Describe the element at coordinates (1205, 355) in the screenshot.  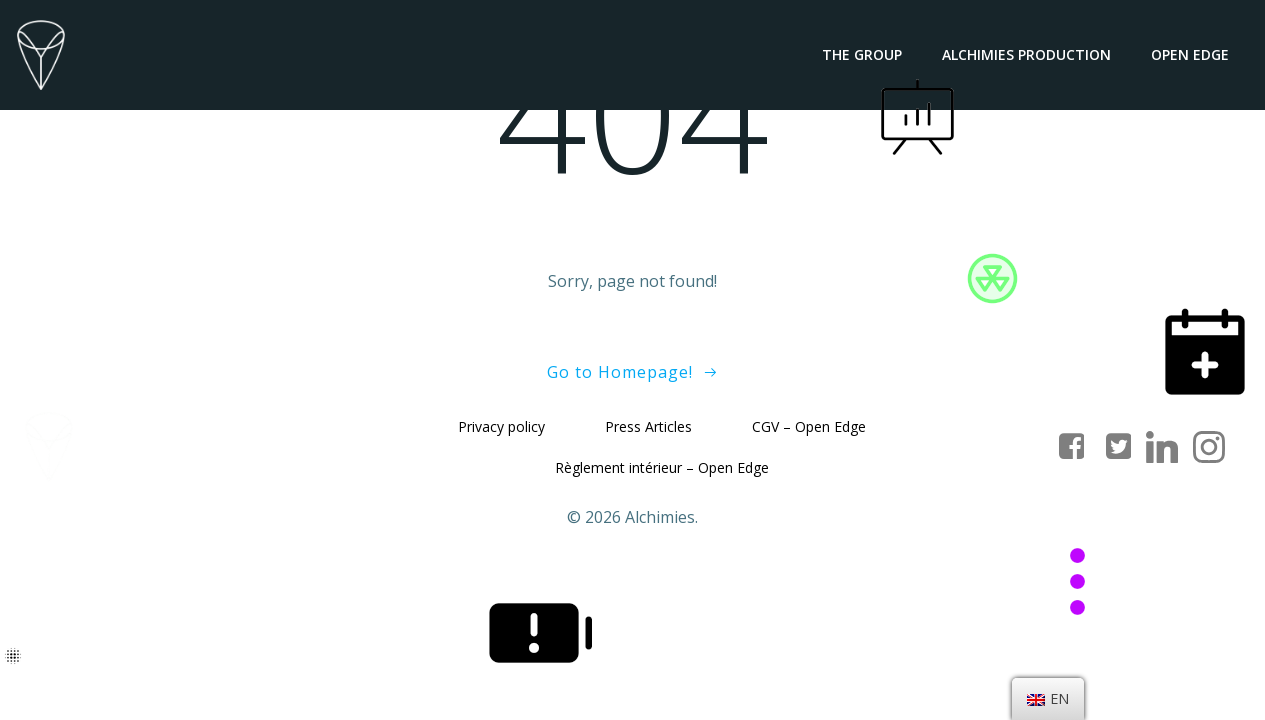
I see `add a new event to your calendar` at that location.